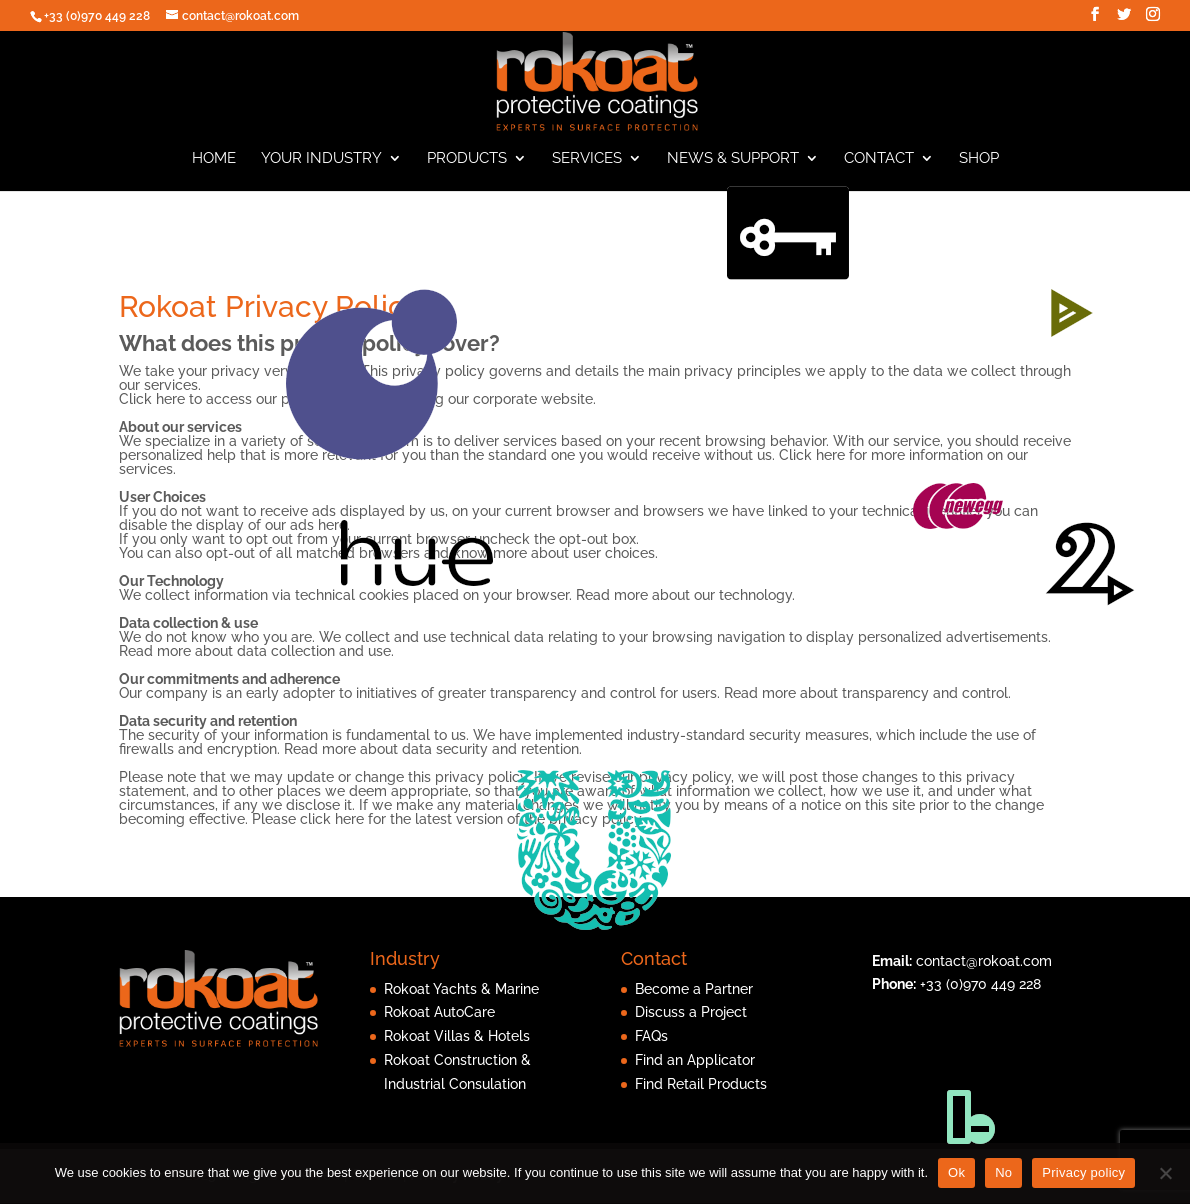  Describe the element at coordinates (371, 374) in the screenshot. I see `moonrepo logo` at that location.